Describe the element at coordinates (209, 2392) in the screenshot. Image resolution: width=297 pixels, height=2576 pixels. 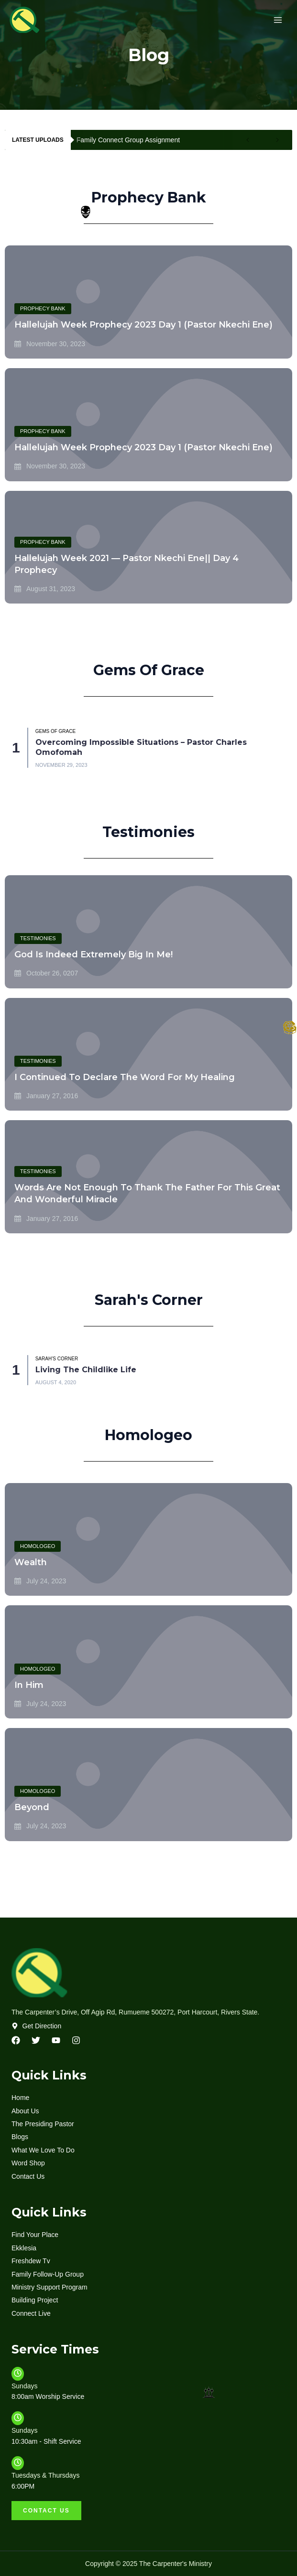
I see `indicates a broadcast or transmission tower structure` at that location.